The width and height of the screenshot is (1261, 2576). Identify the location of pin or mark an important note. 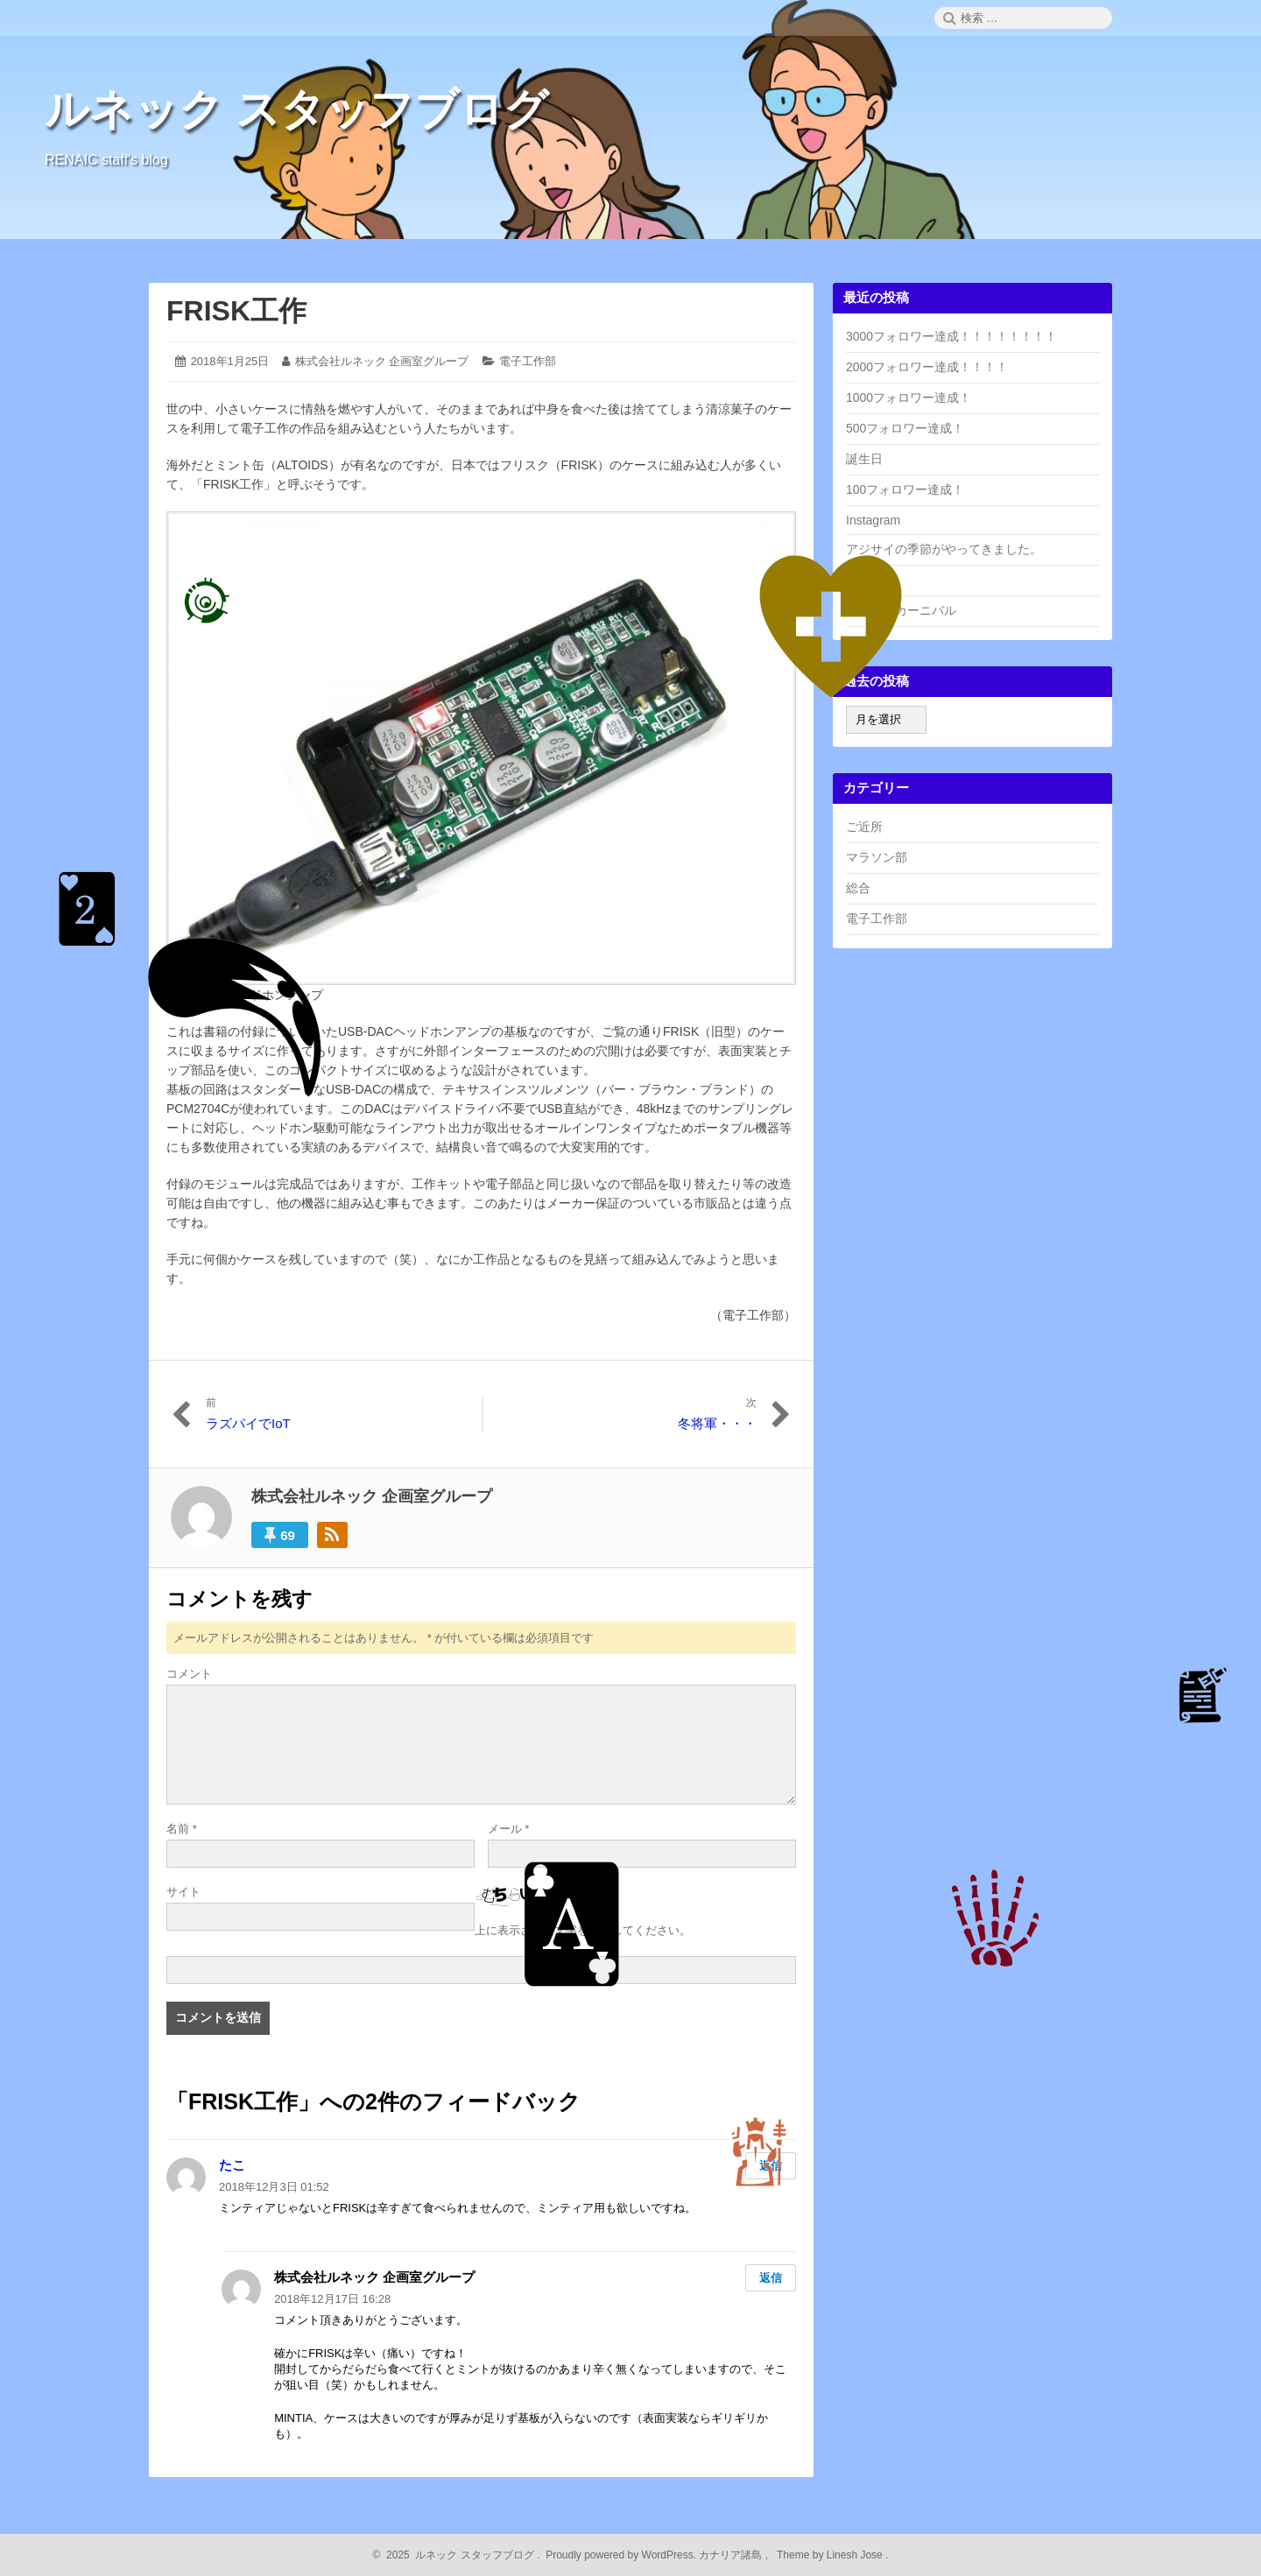
(1201, 1695).